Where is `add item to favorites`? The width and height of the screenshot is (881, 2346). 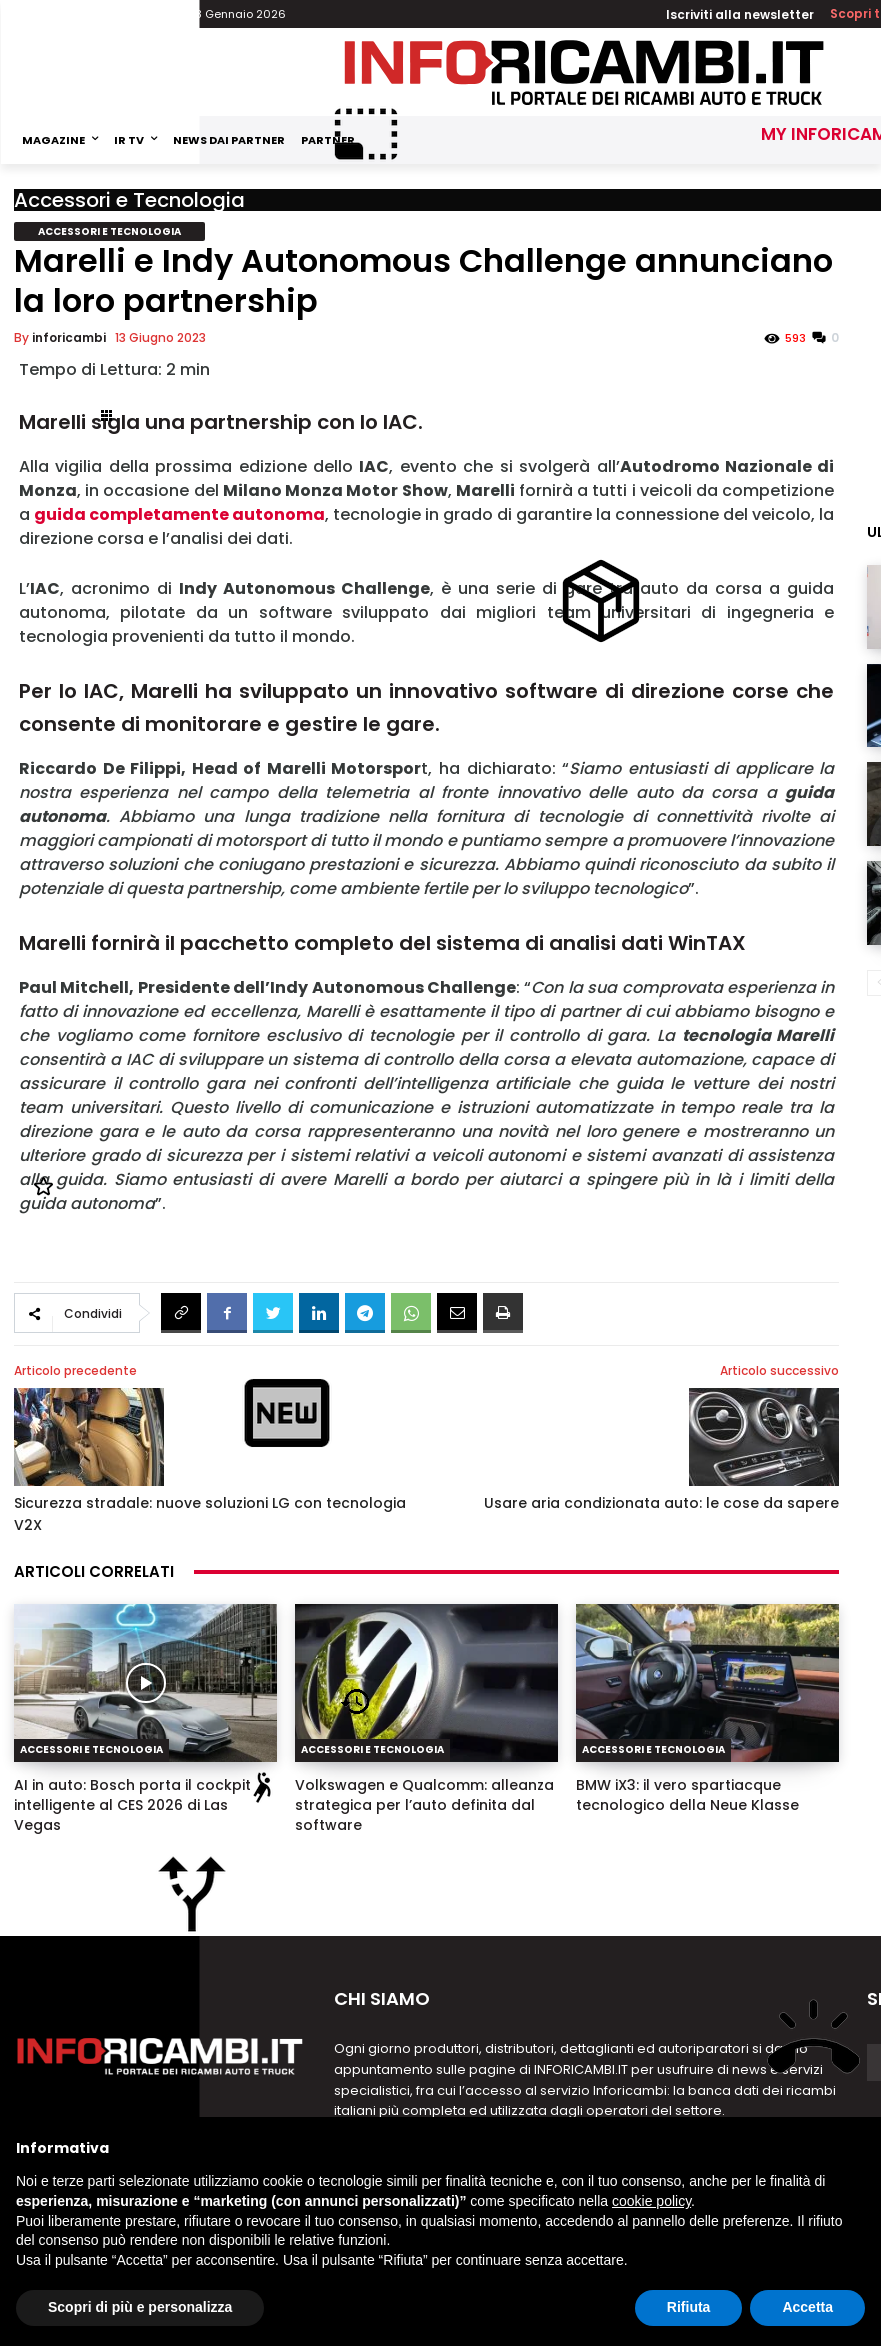
add item to favorites is located at coordinates (43, 1186).